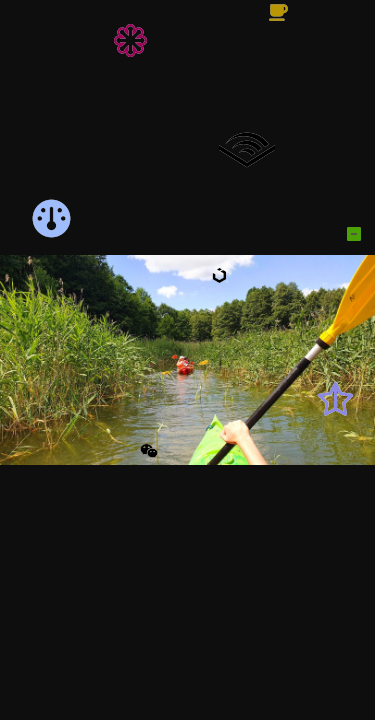 This screenshot has width=375, height=720. What do you see at coordinates (51, 218) in the screenshot?
I see `view current performance or speed level` at bounding box center [51, 218].